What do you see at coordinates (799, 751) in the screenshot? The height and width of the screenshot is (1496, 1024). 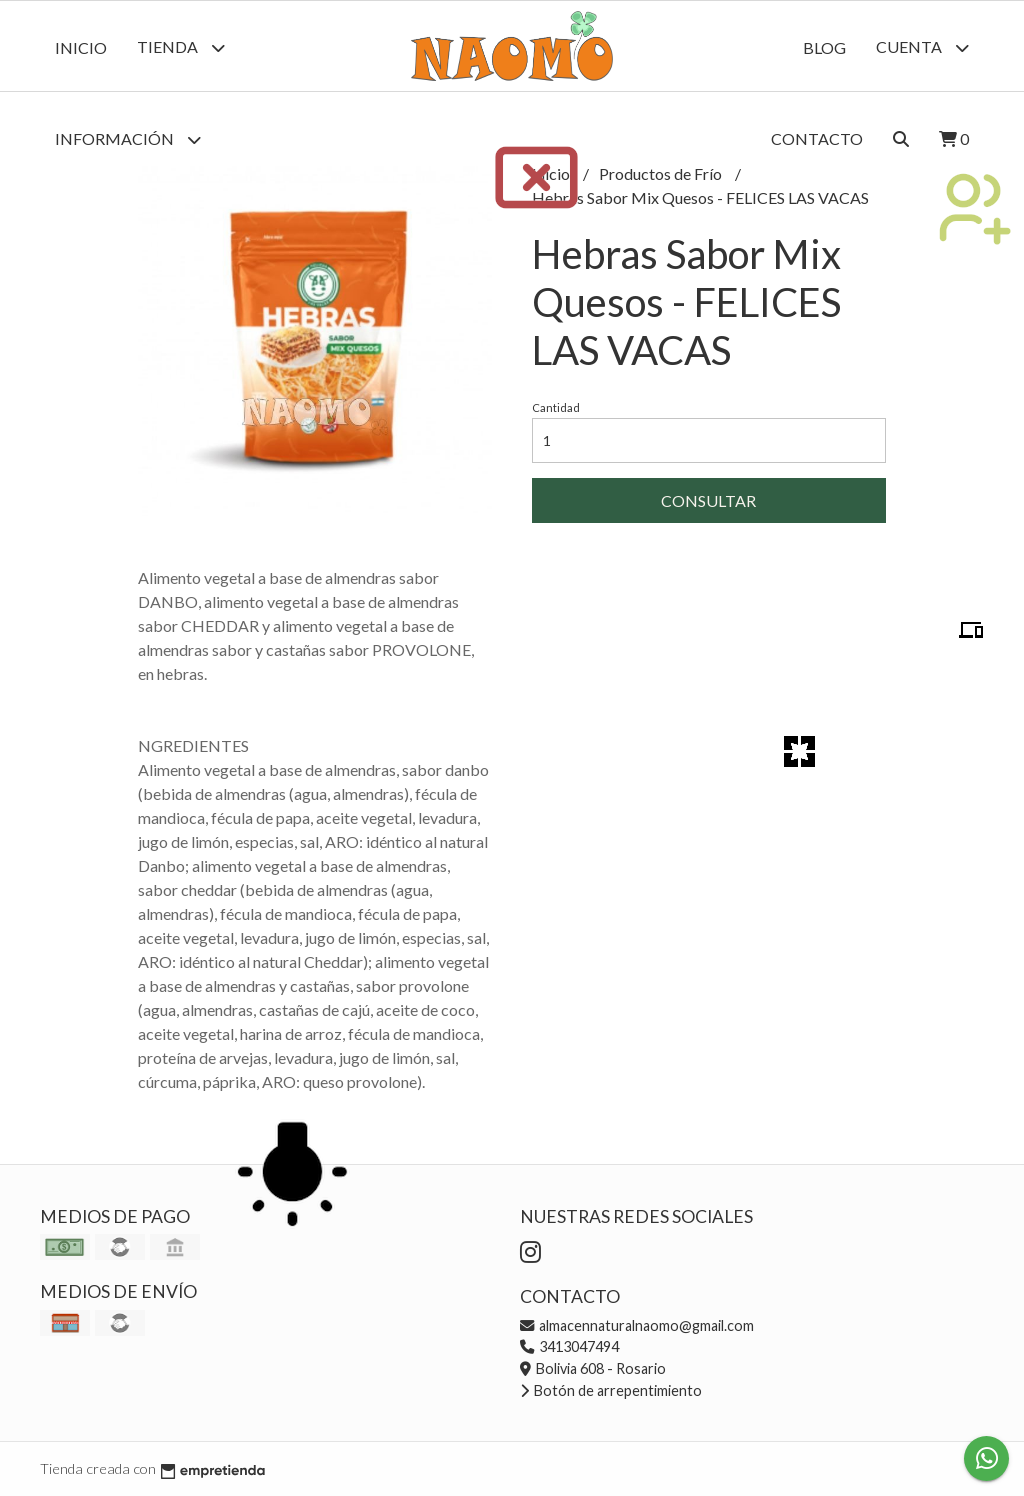 I see `view pages or documents` at bounding box center [799, 751].